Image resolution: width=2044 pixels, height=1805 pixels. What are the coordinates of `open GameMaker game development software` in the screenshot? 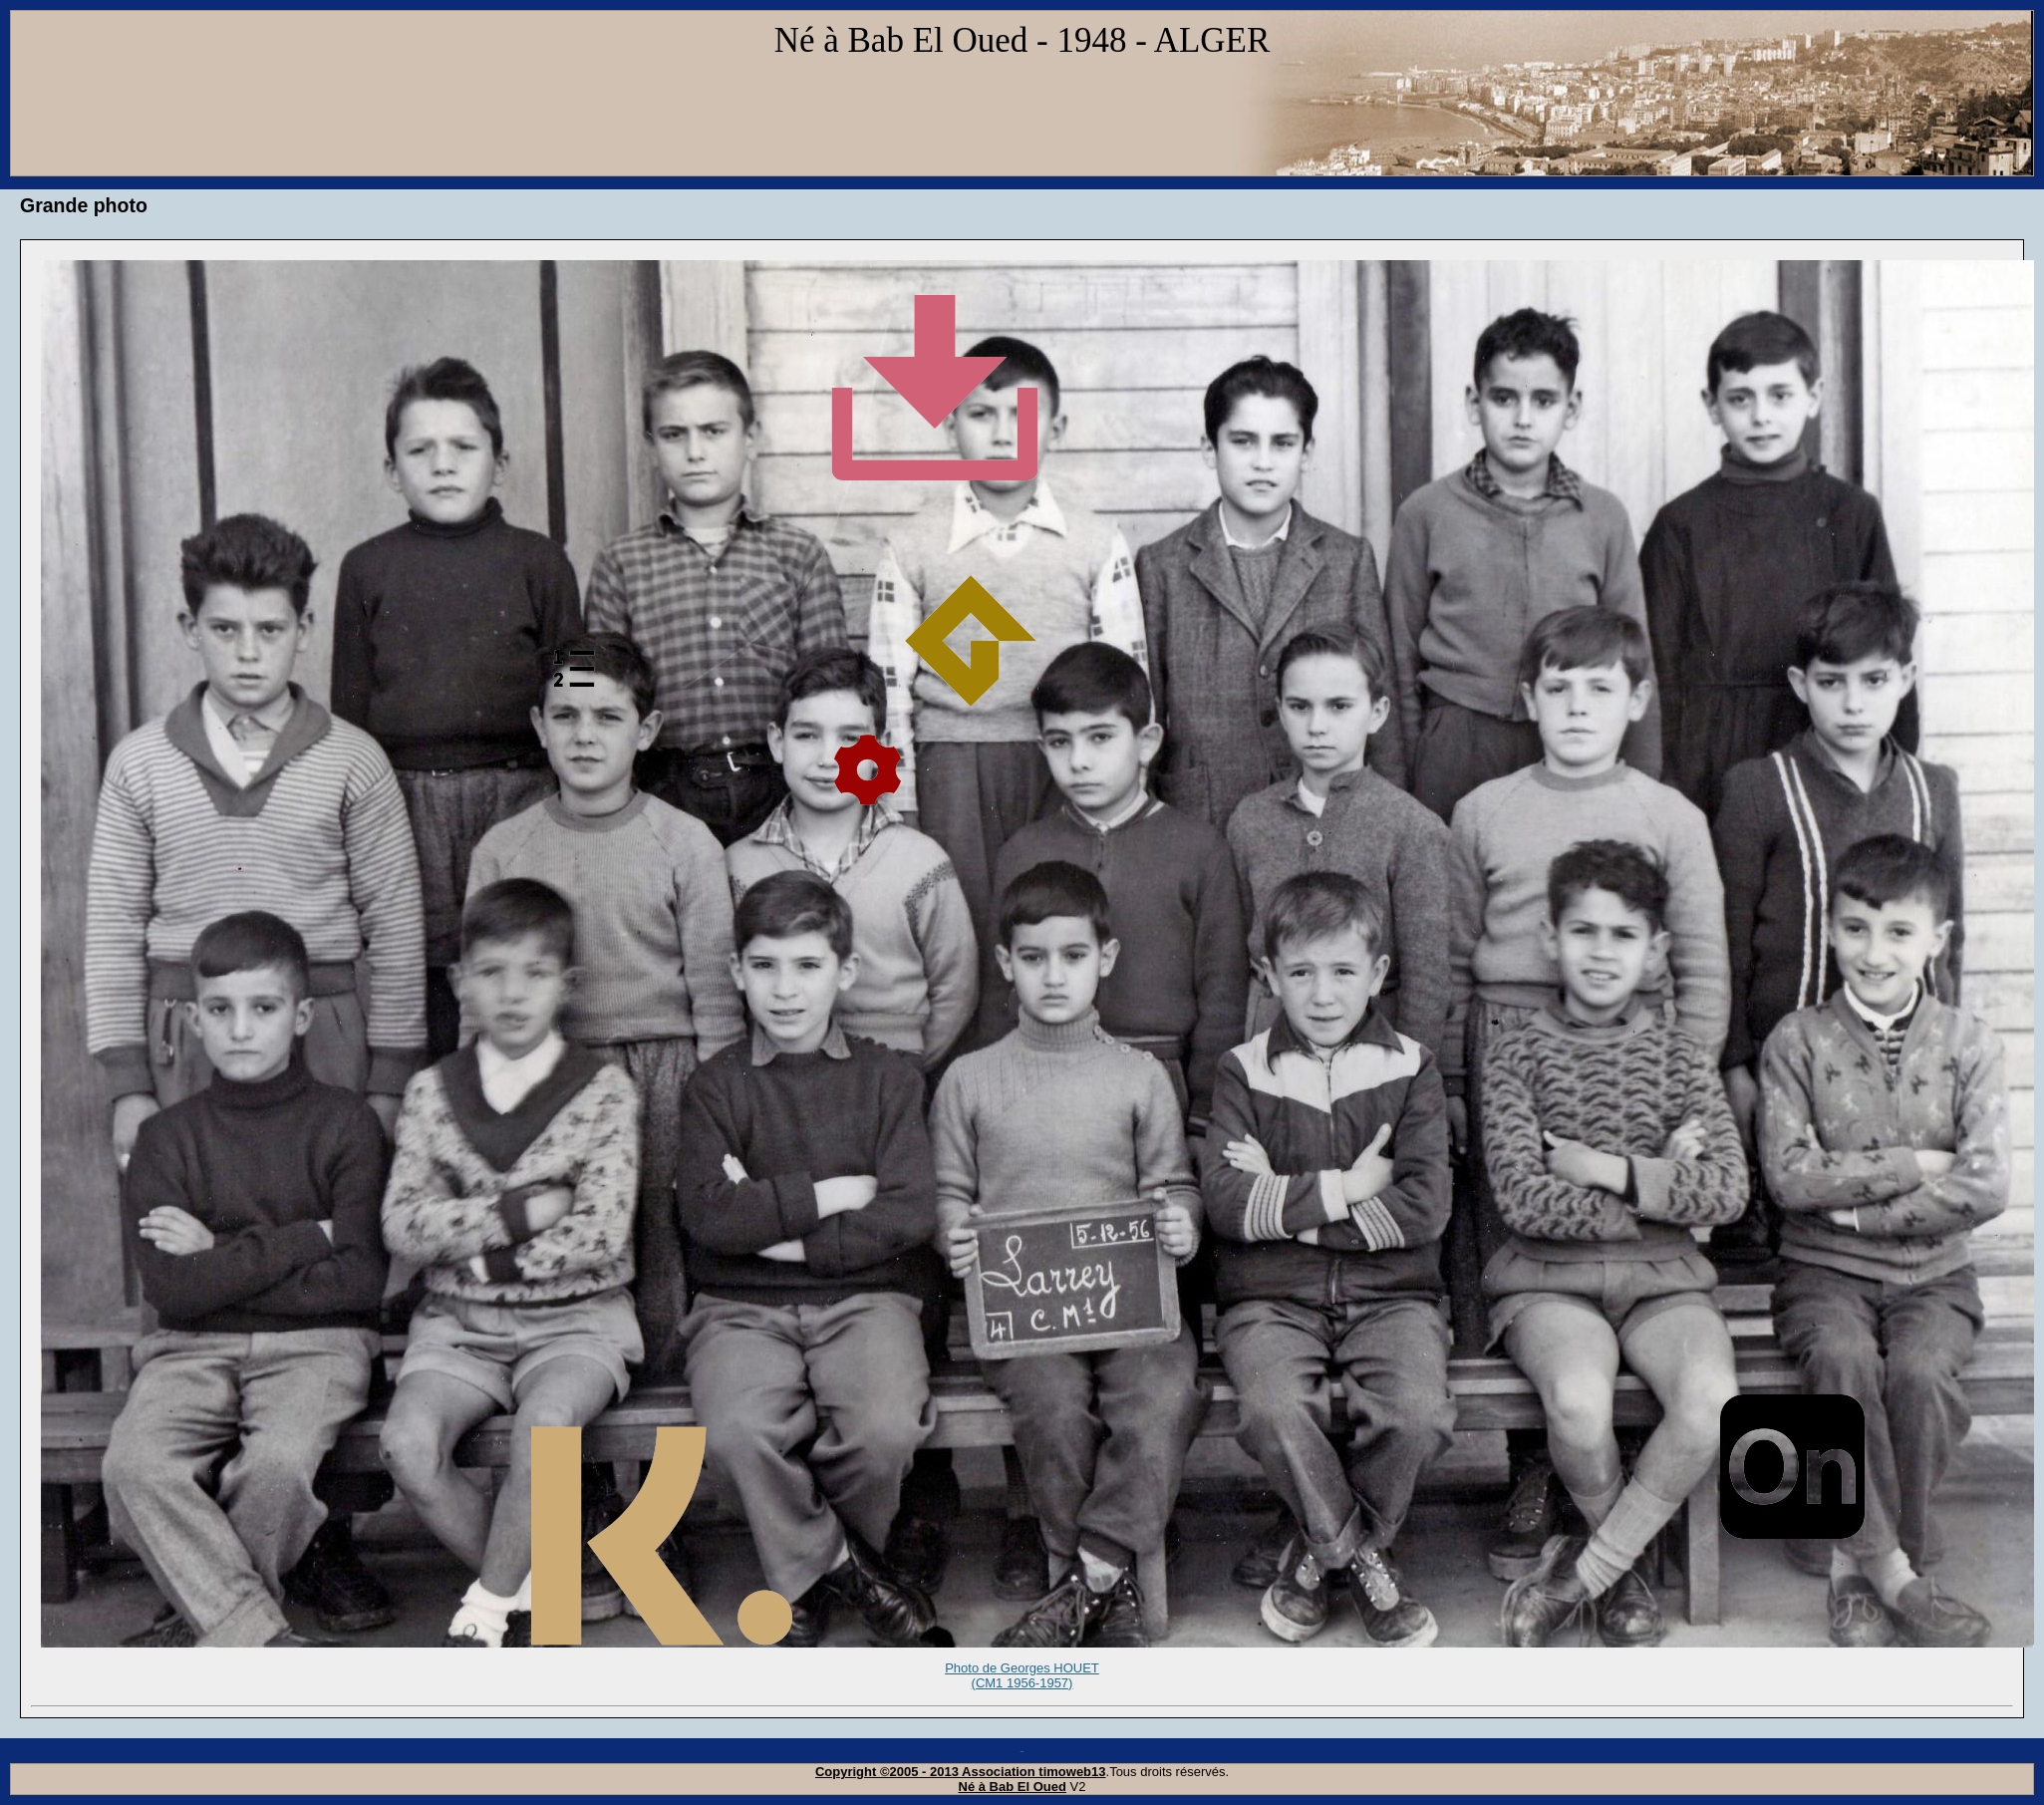 It's located at (971, 641).